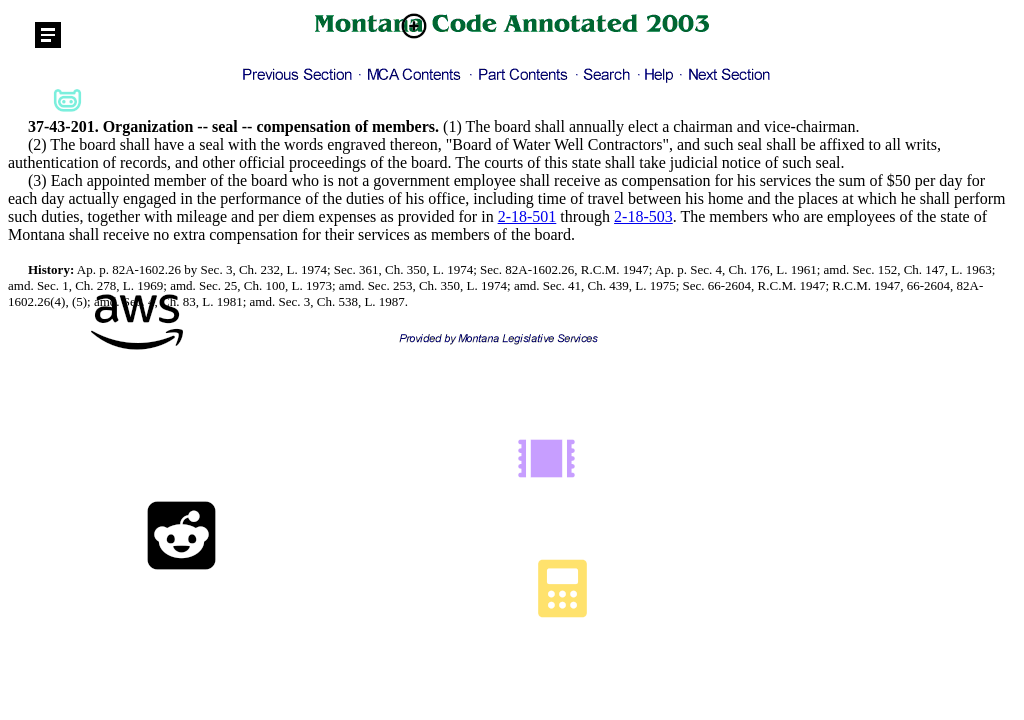 Image resolution: width=1024 pixels, height=720 pixels. Describe the element at coordinates (48, 35) in the screenshot. I see `view article or document` at that location.